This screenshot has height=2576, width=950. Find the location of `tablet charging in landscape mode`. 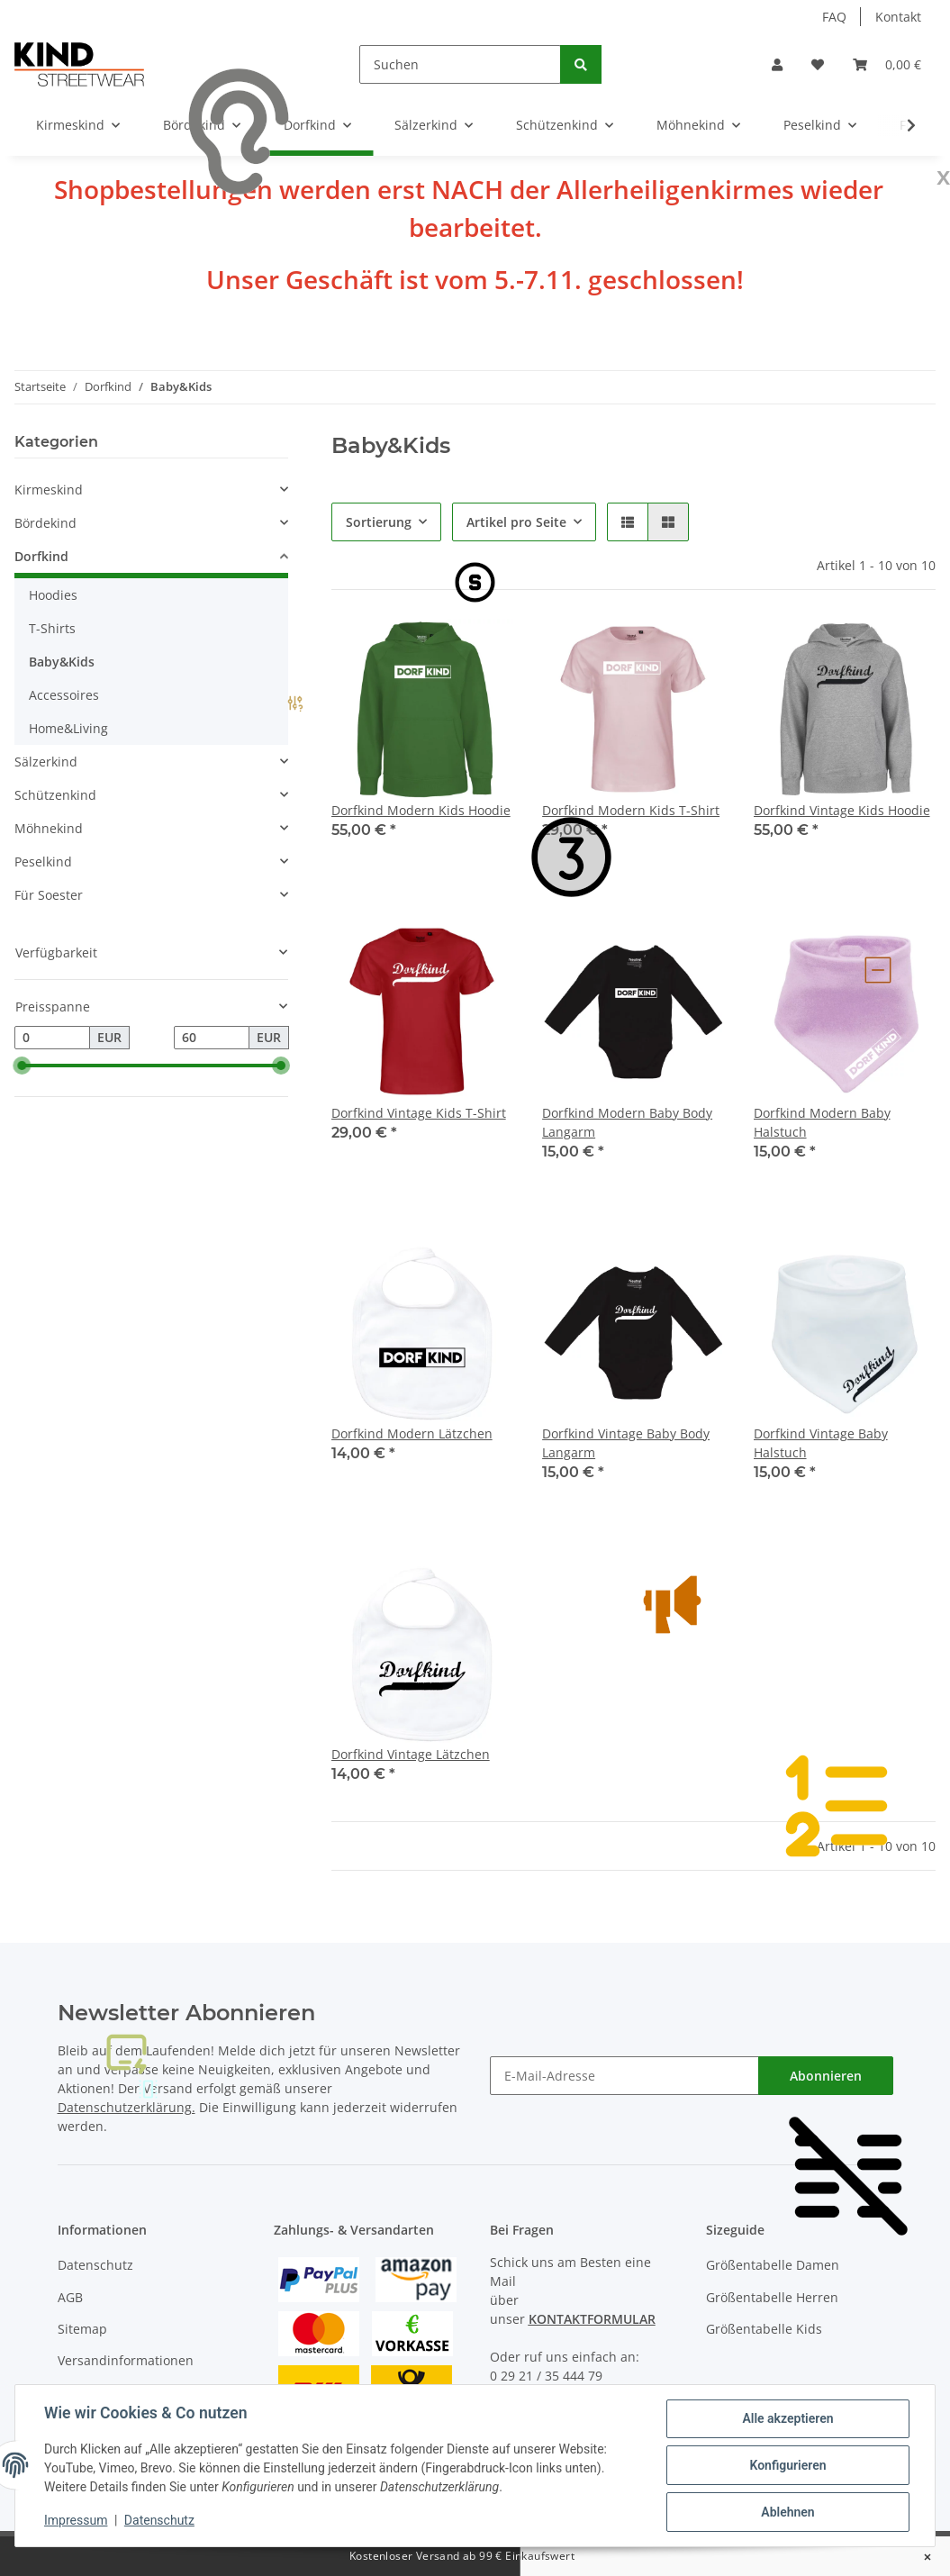

tablet charging in landscape mode is located at coordinates (126, 2052).